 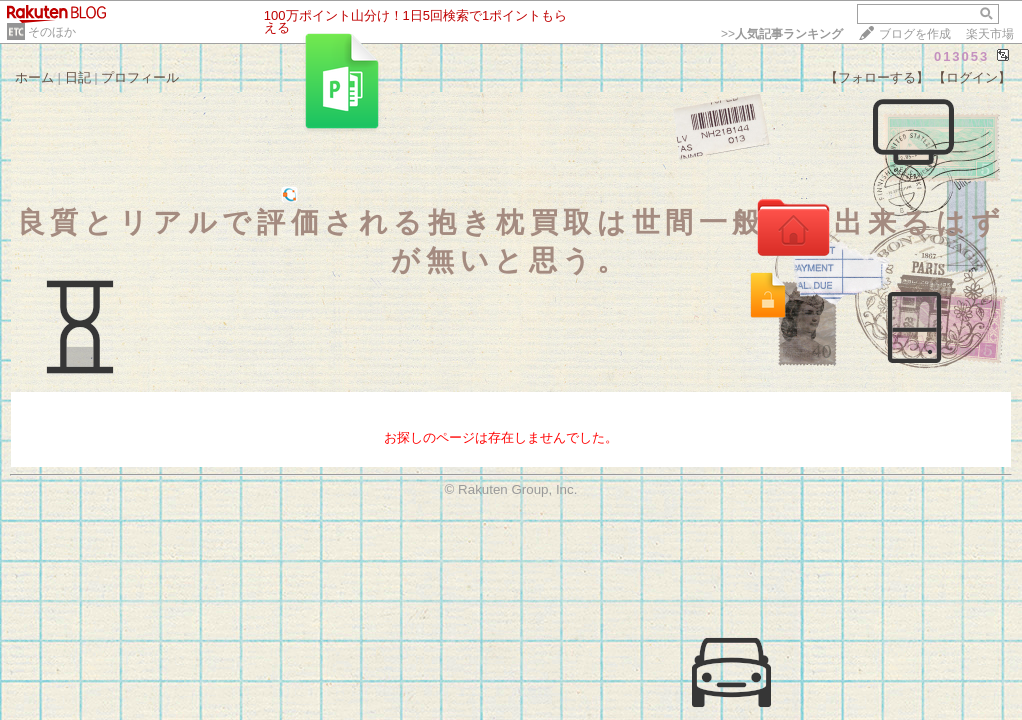 What do you see at coordinates (914, 327) in the screenshot?
I see `scan a document or image` at bounding box center [914, 327].